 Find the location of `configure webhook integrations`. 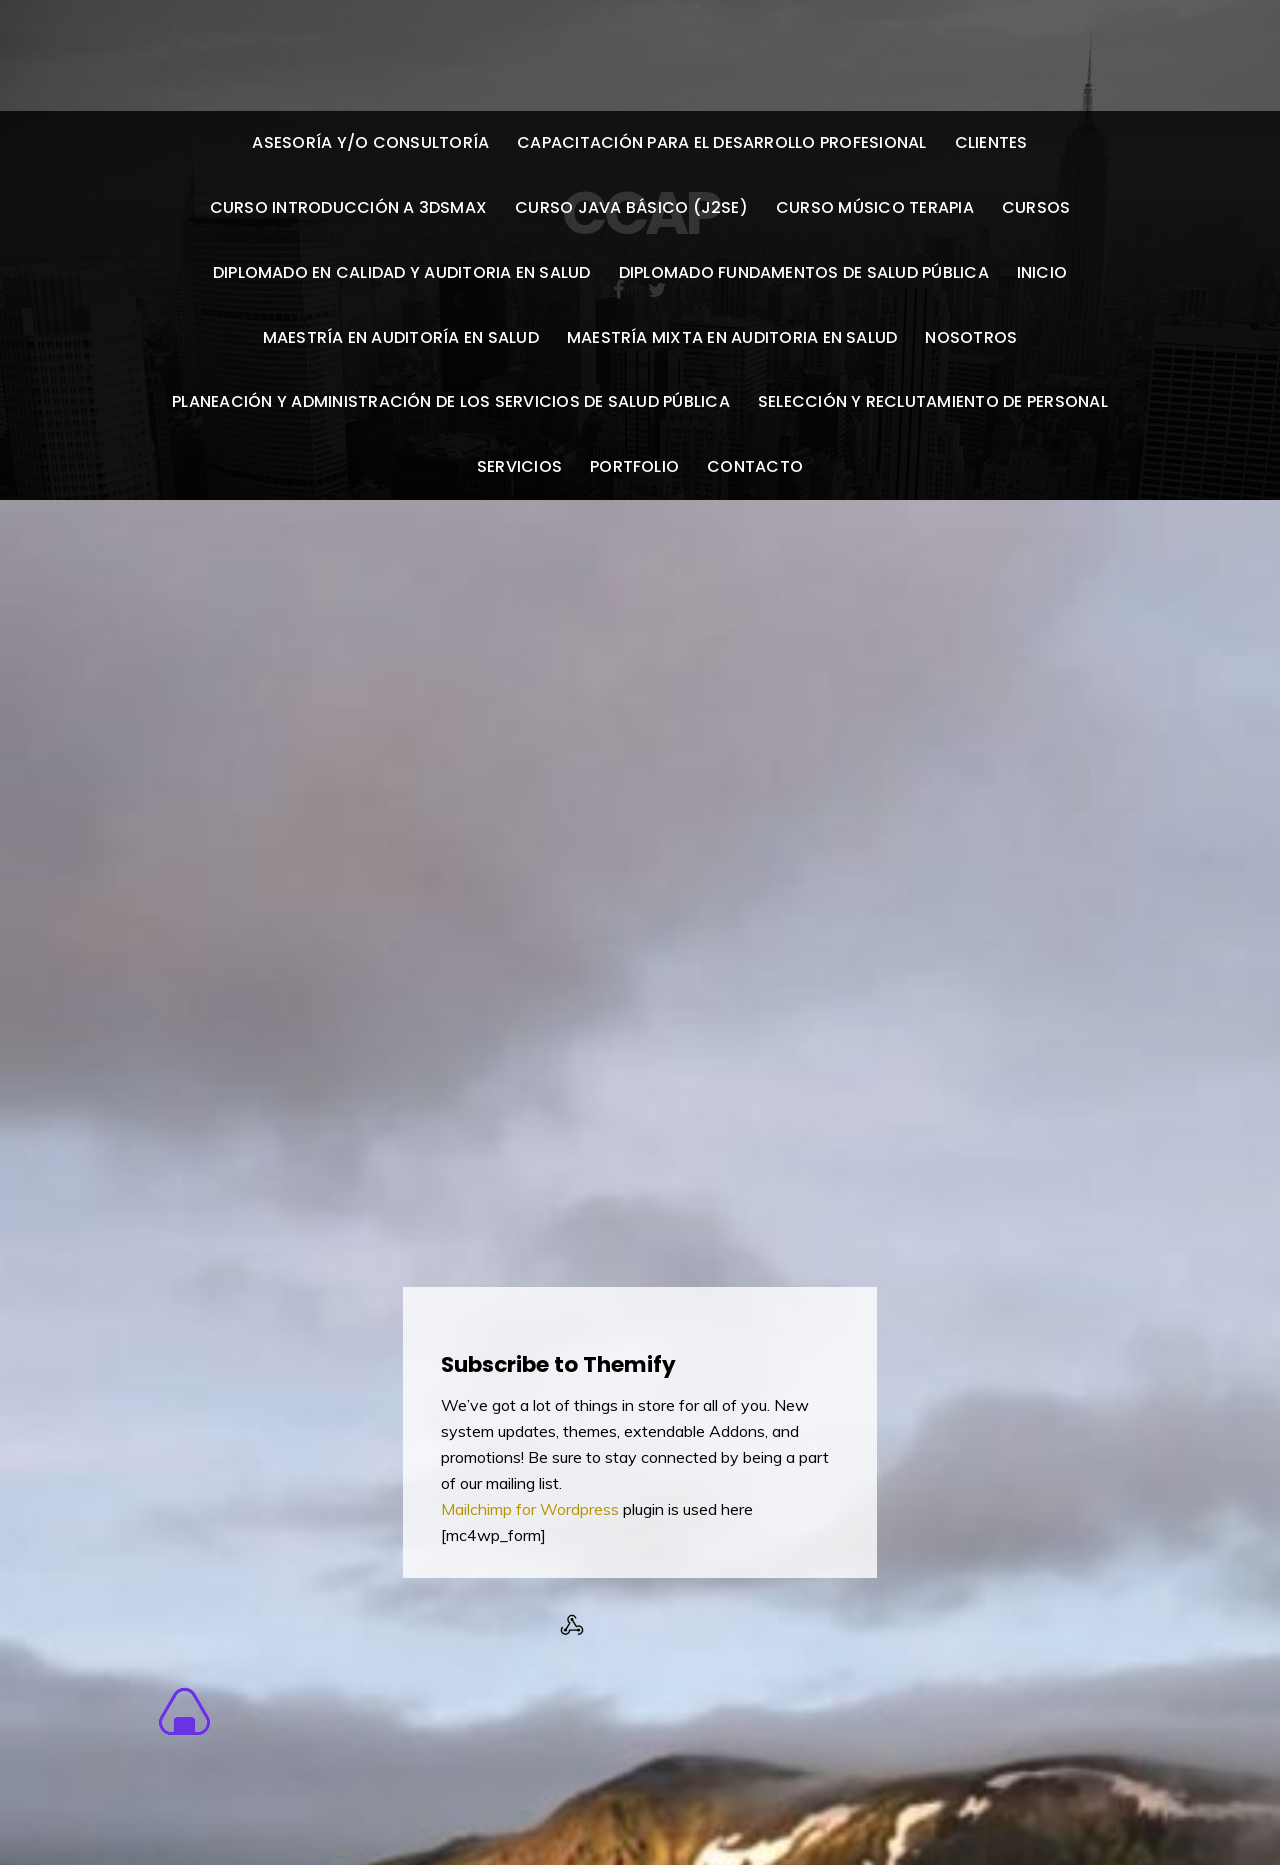

configure webhook integrations is located at coordinates (572, 1626).